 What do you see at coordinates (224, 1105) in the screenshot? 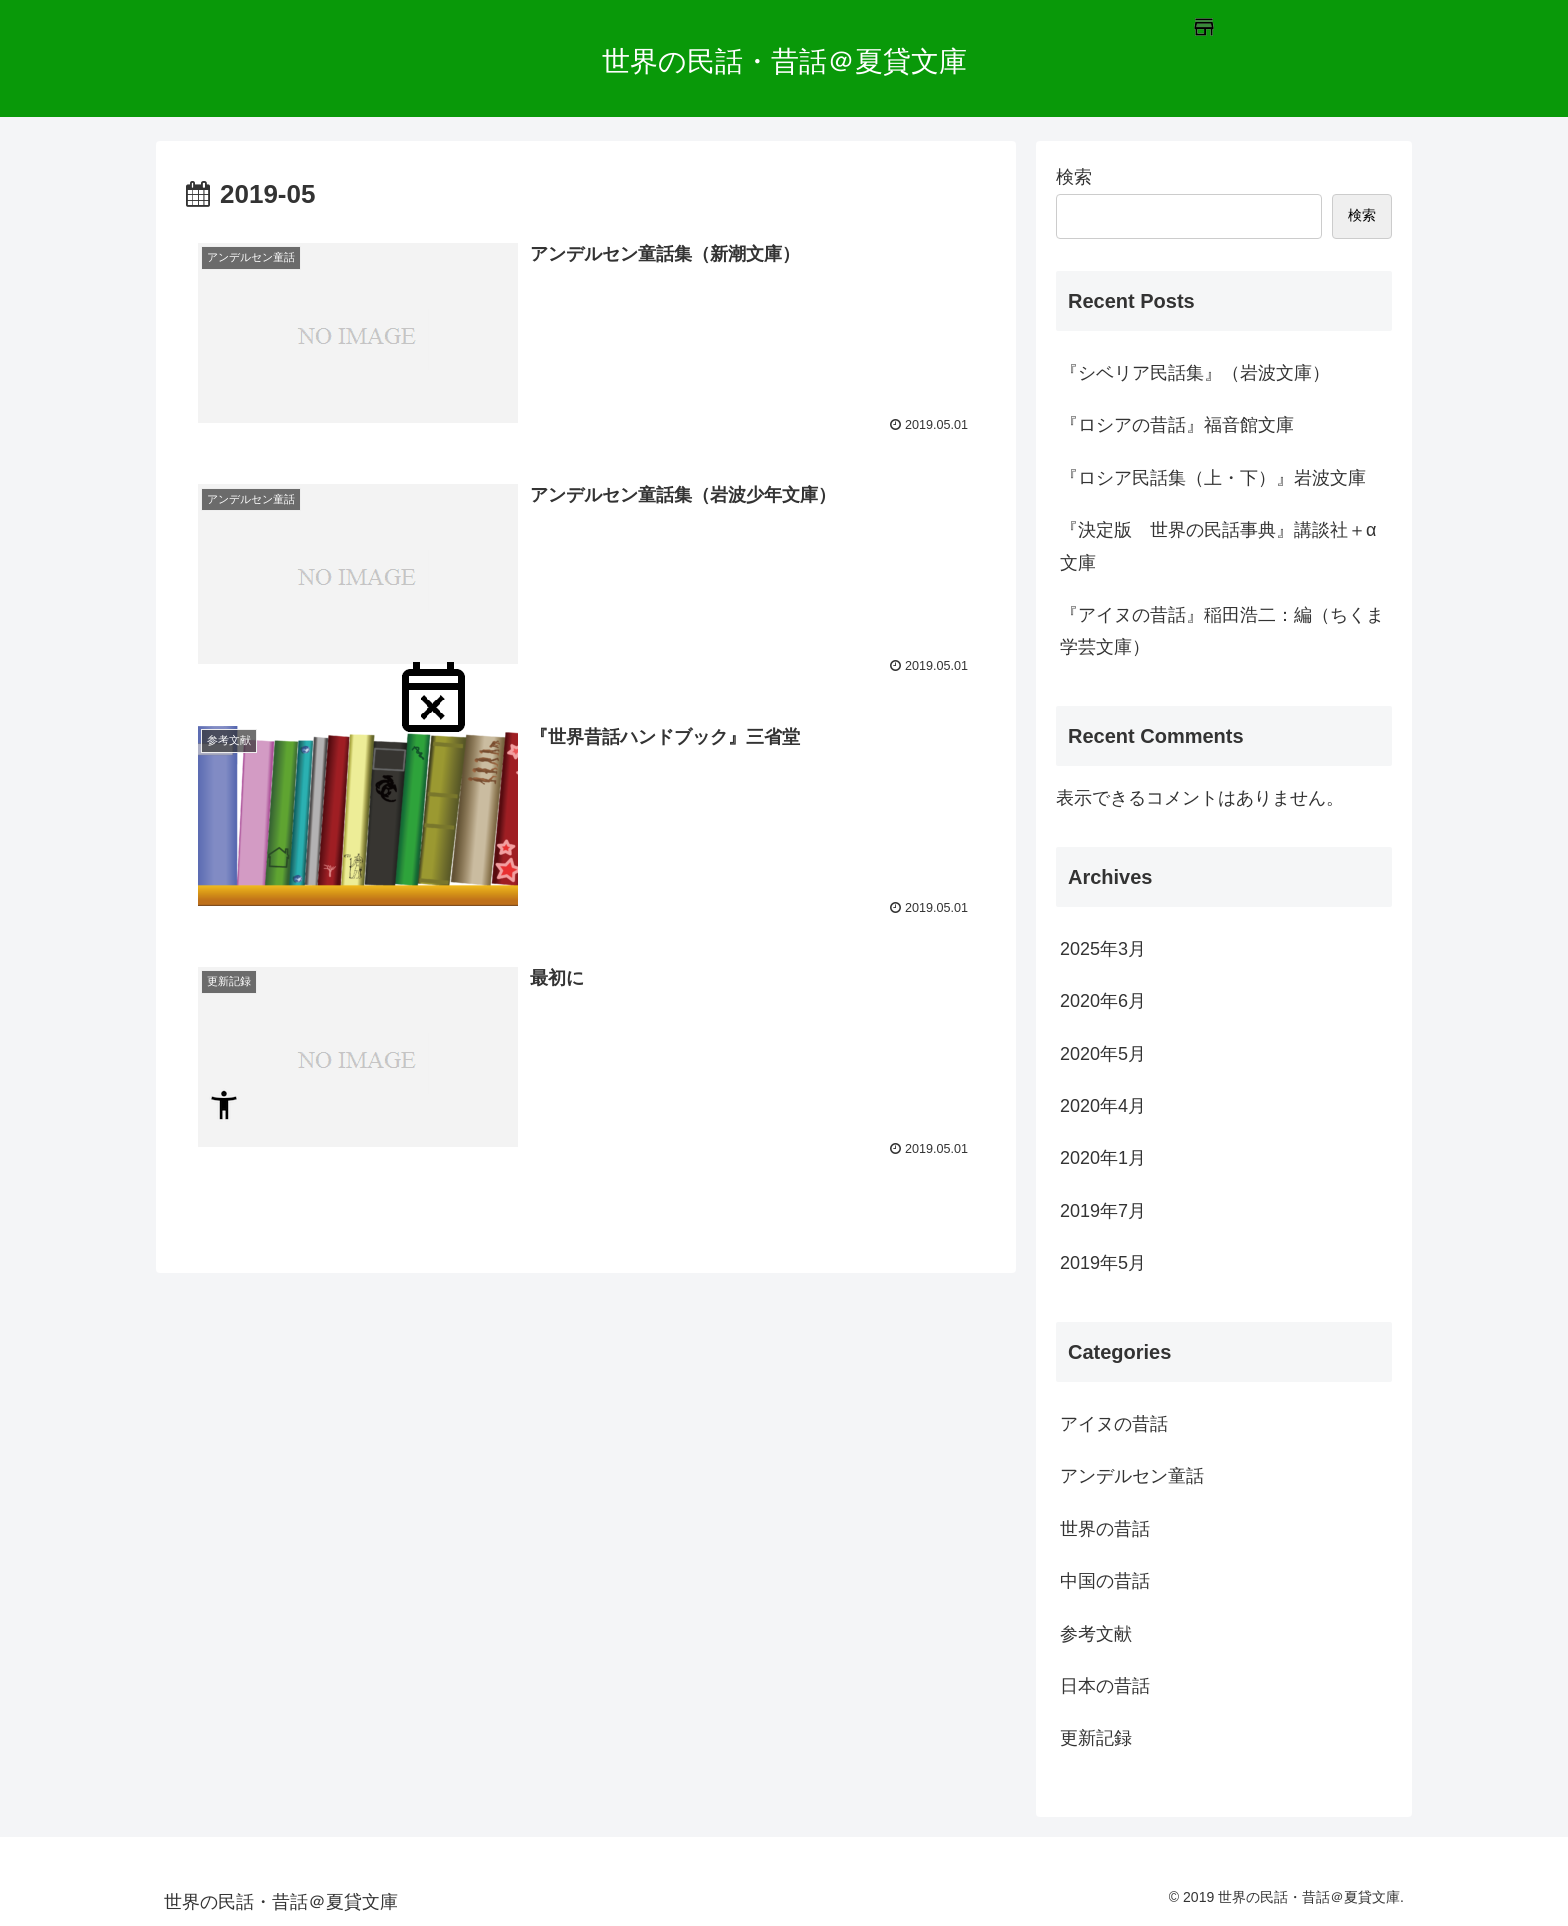
I see `access accessibility settings` at bounding box center [224, 1105].